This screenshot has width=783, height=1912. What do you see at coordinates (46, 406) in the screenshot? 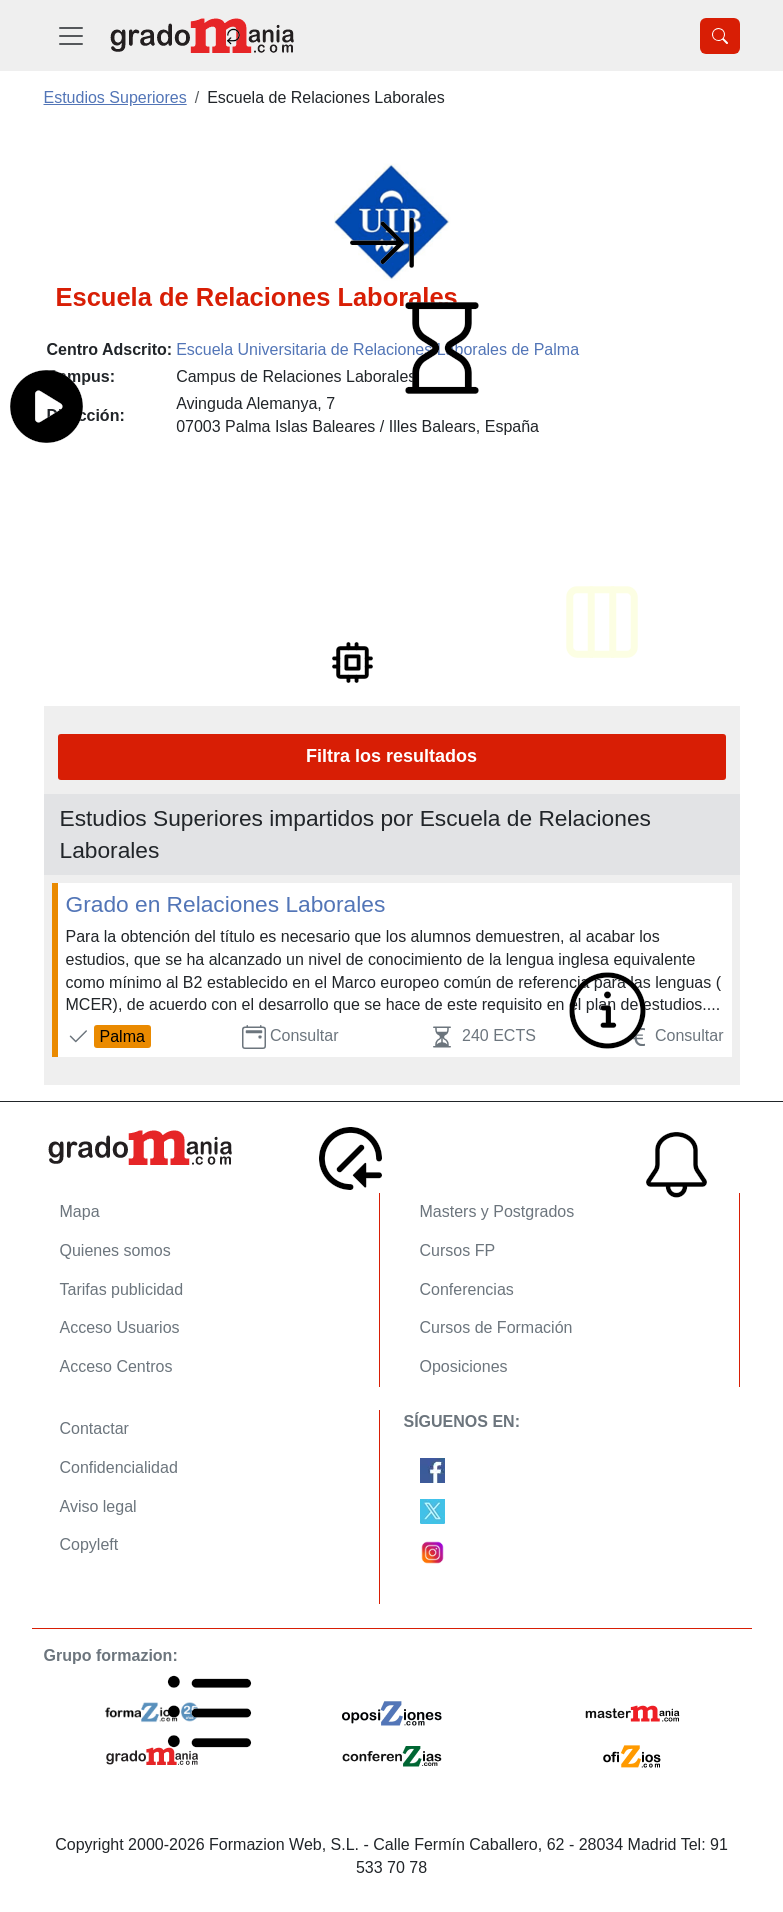
I see `play media or video content` at bounding box center [46, 406].